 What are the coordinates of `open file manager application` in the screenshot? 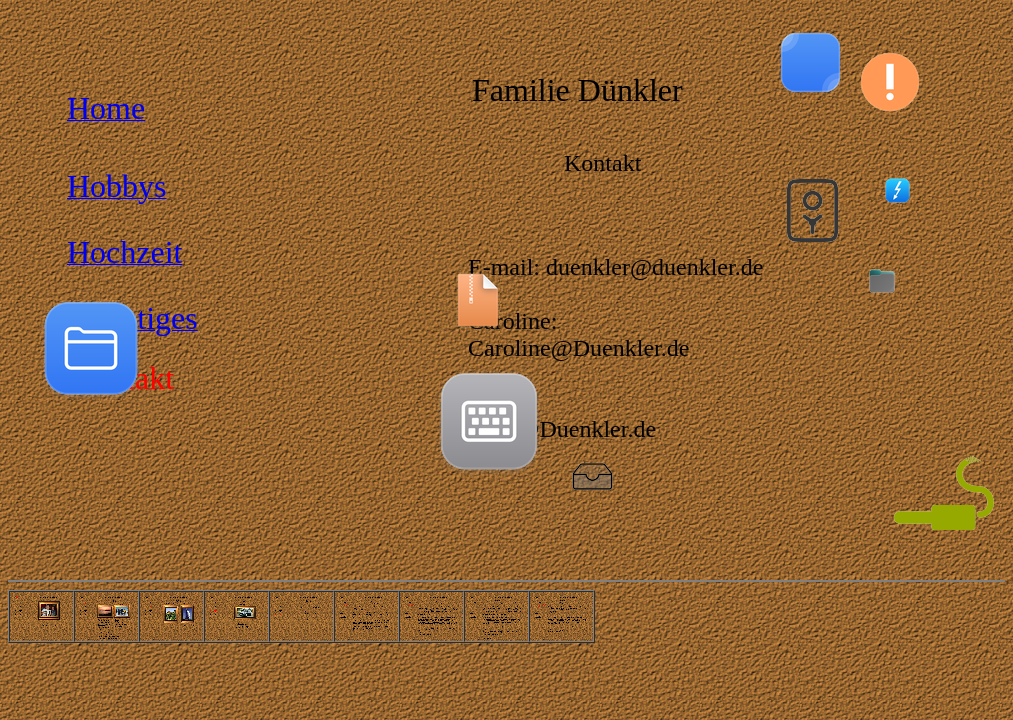 It's located at (91, 350).